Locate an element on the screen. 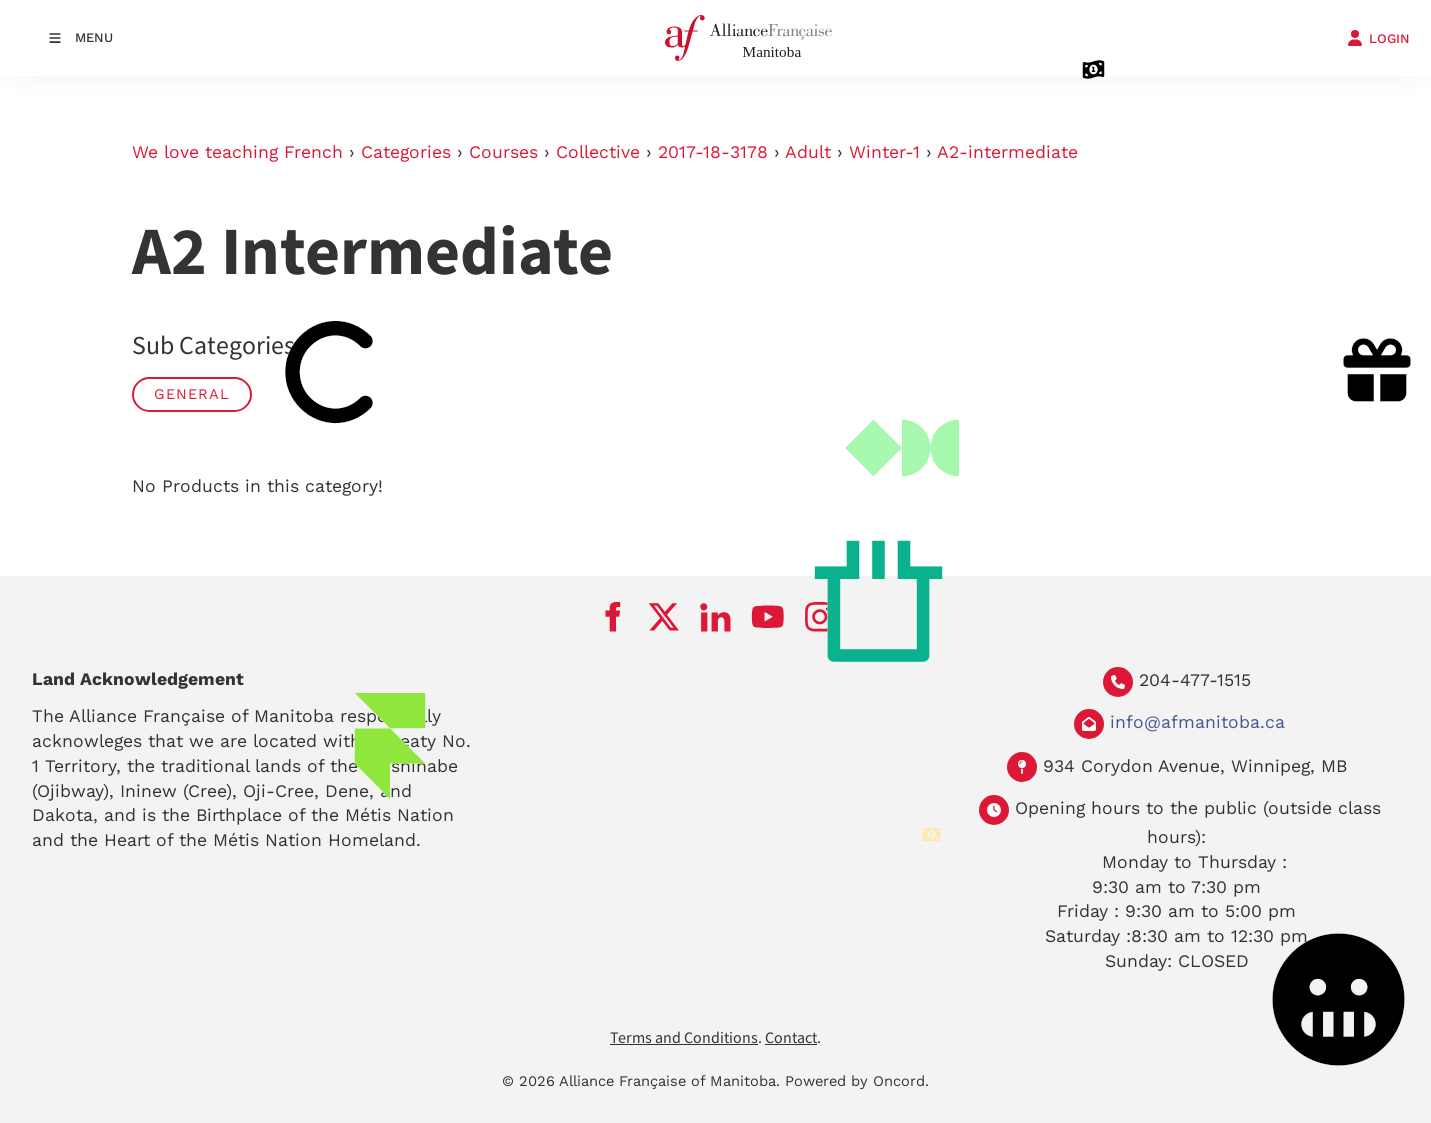 The width and height of the screenshot is (1431, 1123). indicates an awkward or uncomfortable status is located at coordinates (1338, 999).